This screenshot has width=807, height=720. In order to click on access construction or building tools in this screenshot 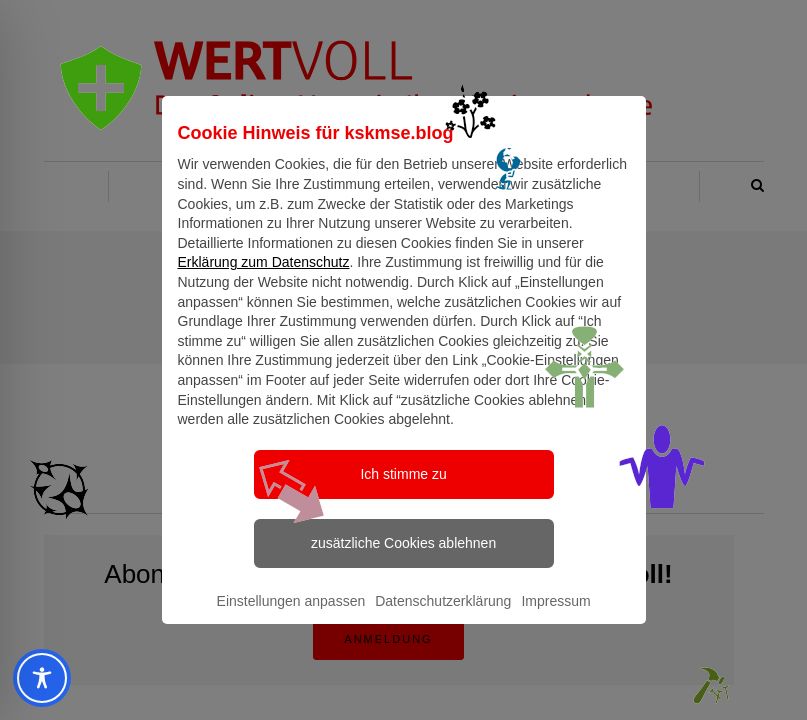, I will do `click(711, 685)`.